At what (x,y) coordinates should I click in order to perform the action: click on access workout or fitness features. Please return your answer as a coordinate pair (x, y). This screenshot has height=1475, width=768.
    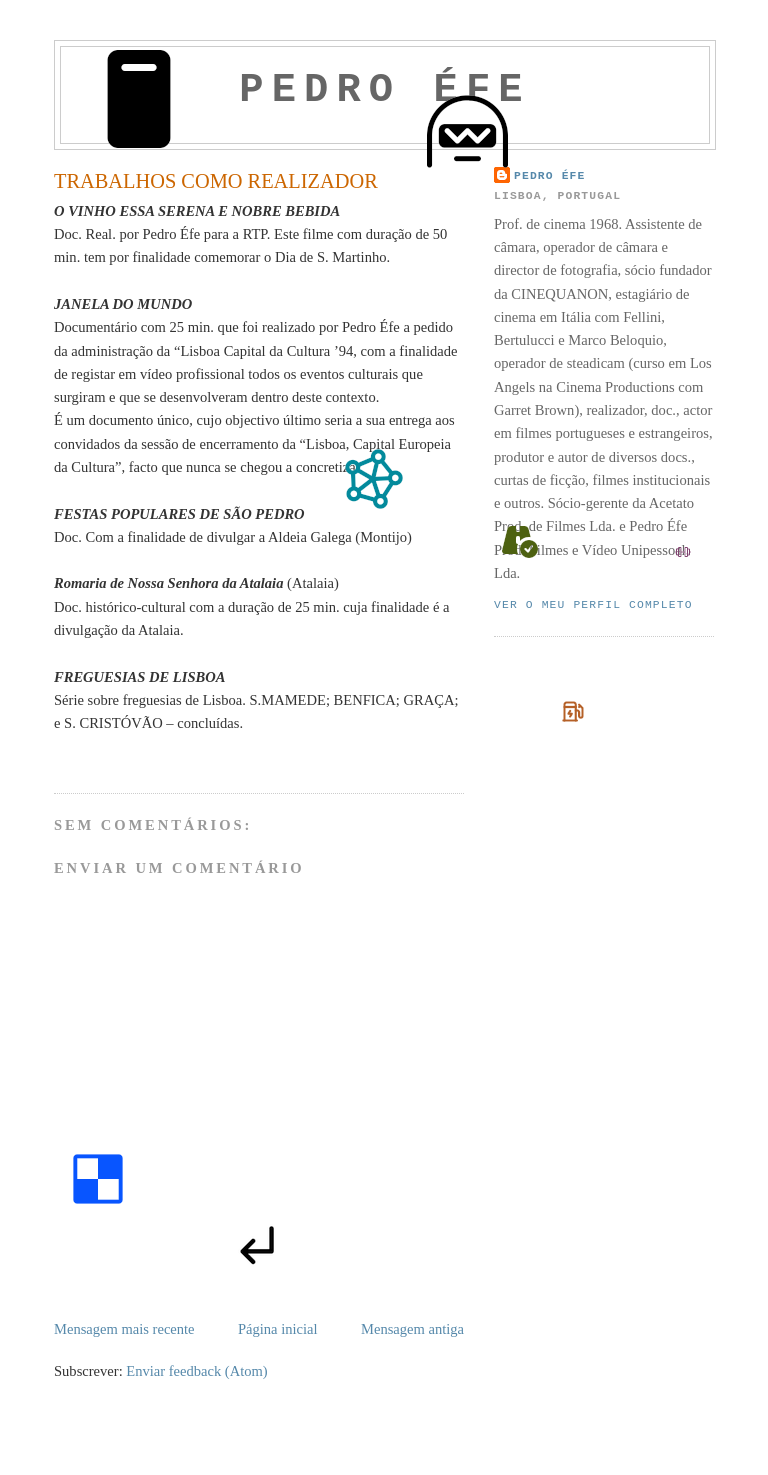
    Looking at the image, I should click on (683, 552).